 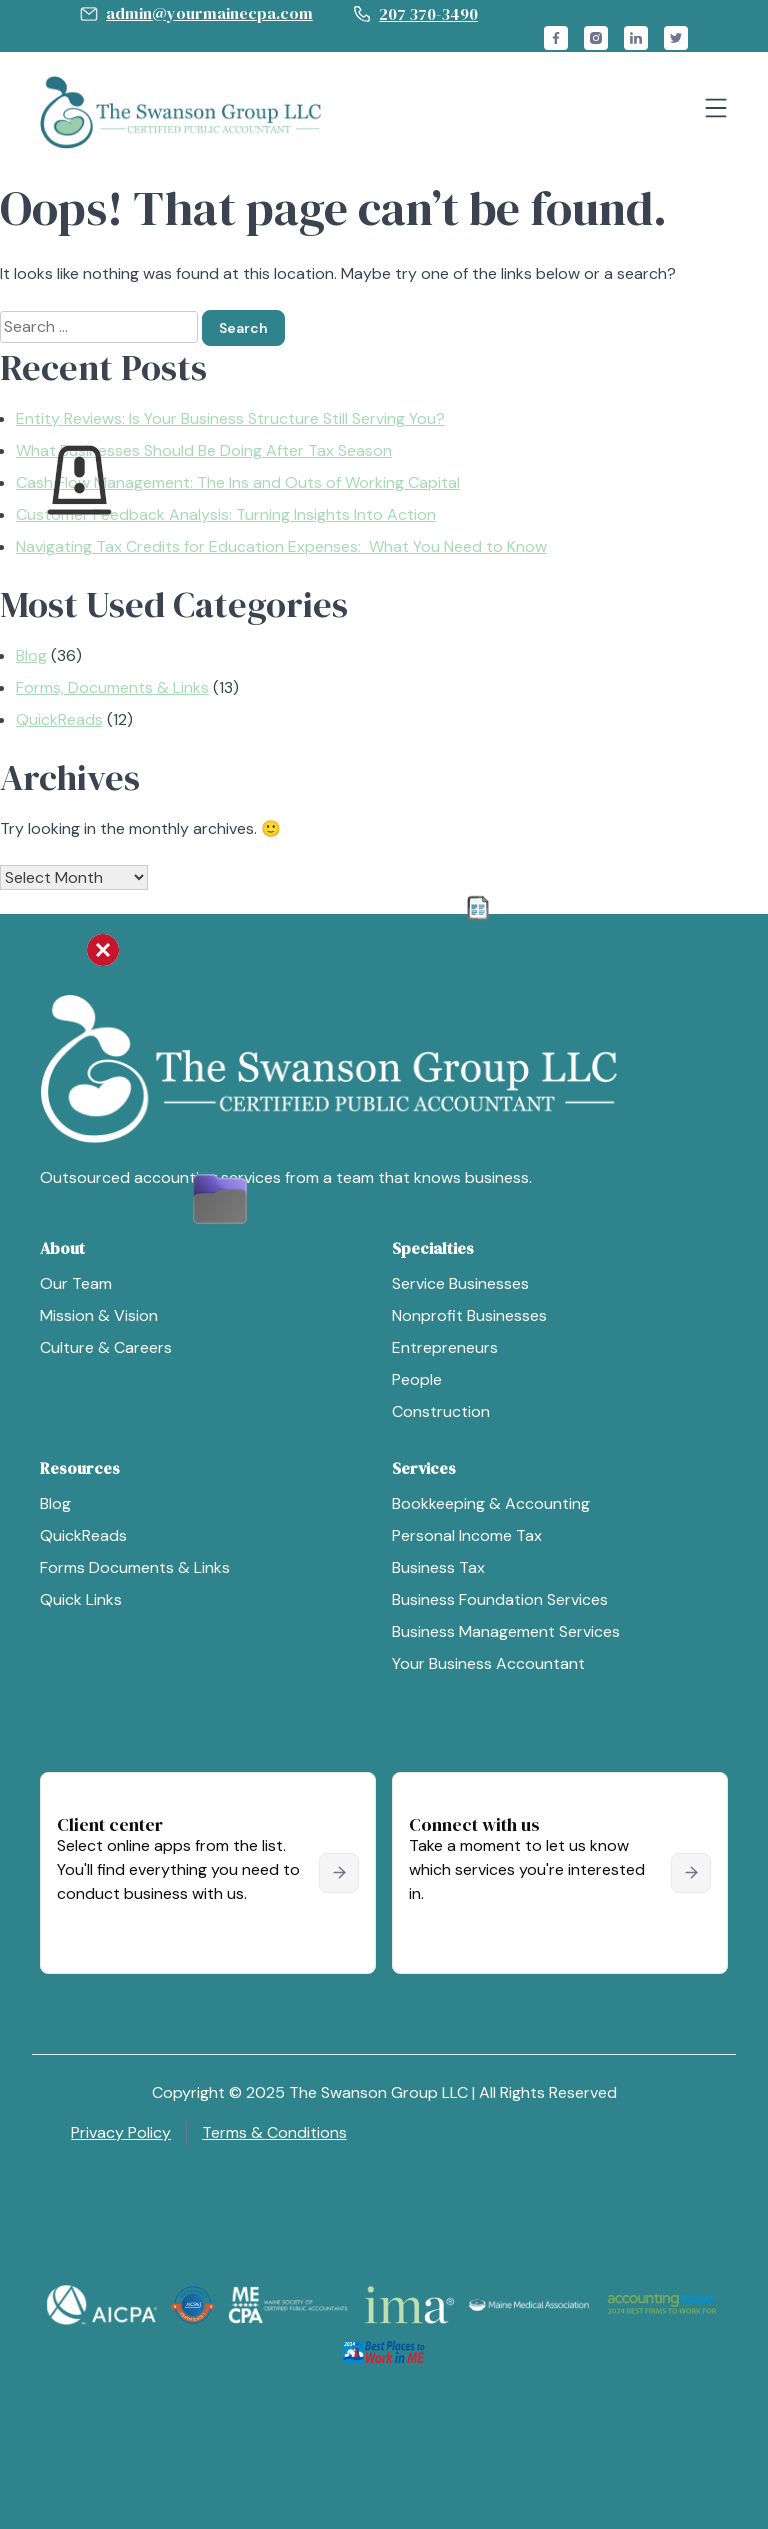 I want to click on stop or cancel the current process, so click(x=103, y=950).